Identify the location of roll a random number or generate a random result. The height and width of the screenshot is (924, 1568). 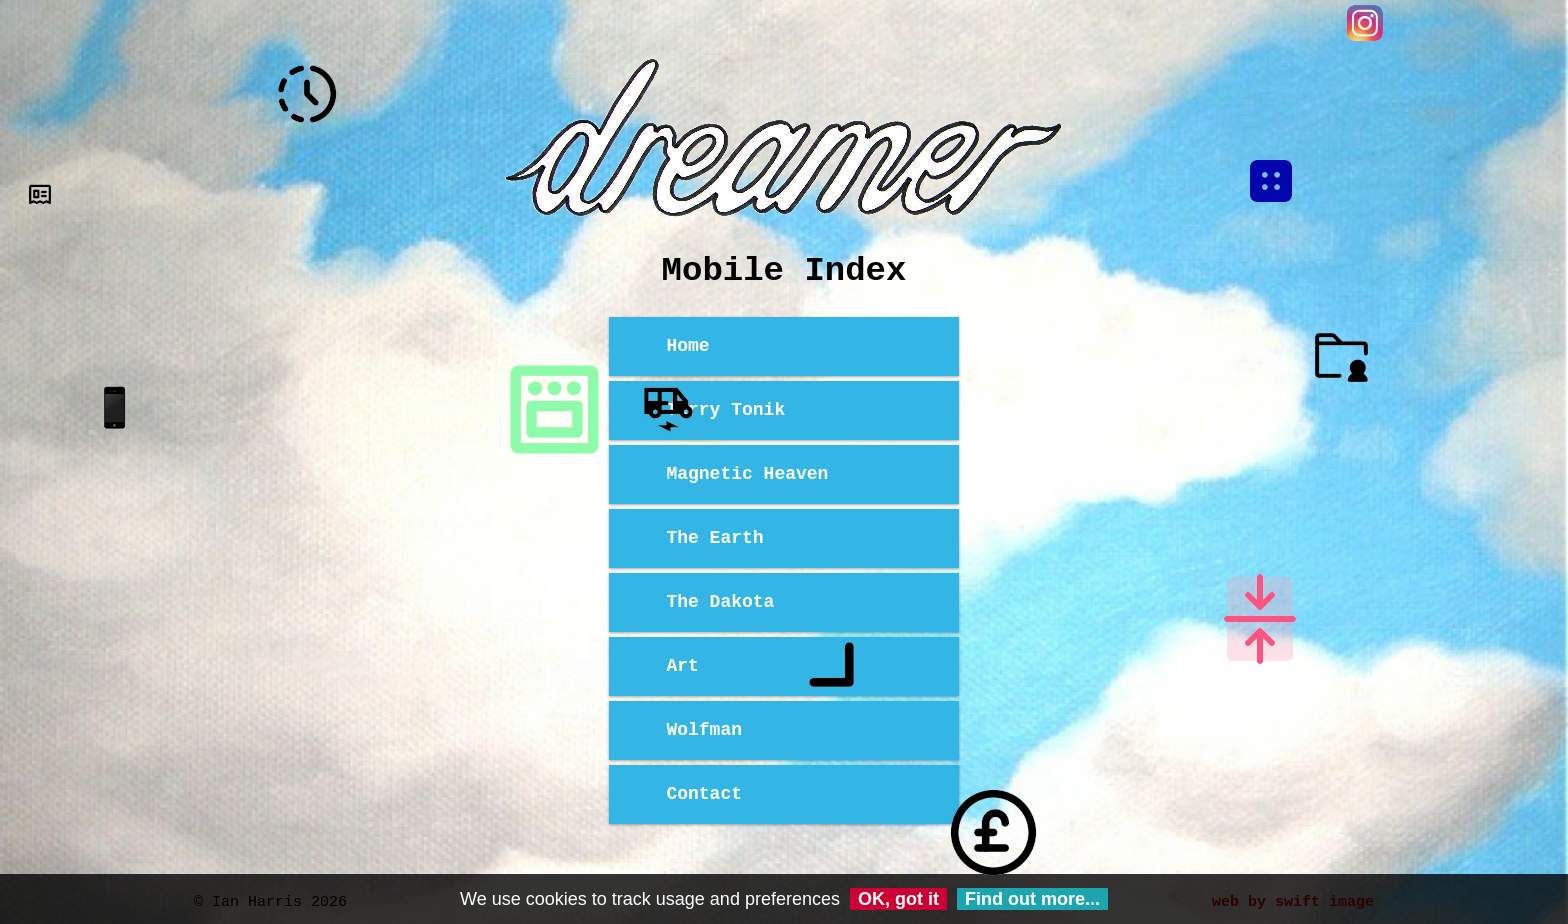
(1271, 181).